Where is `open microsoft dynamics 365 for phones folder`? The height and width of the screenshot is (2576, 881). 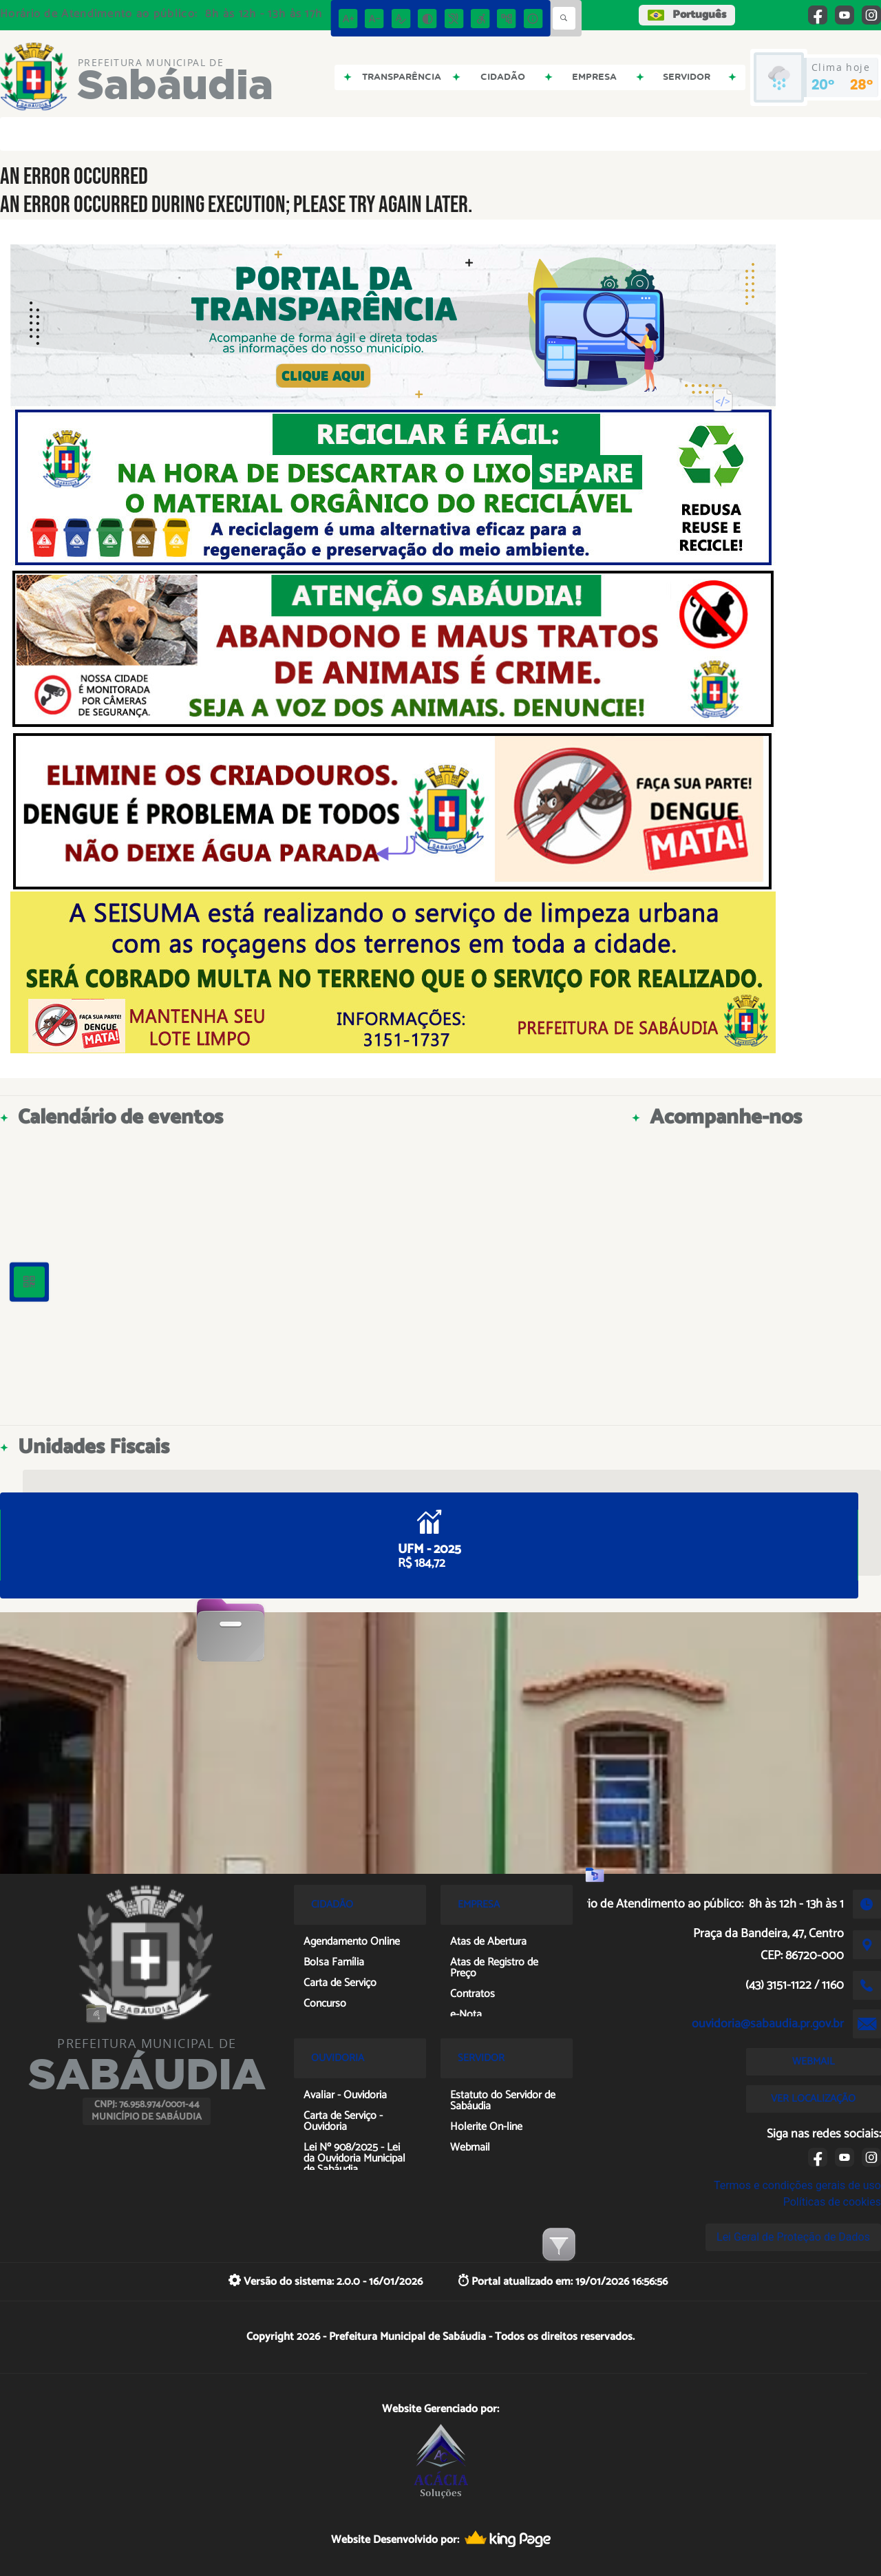
open microsoft dynamics 365 for phones folder is located at coordinates (595, 1875).